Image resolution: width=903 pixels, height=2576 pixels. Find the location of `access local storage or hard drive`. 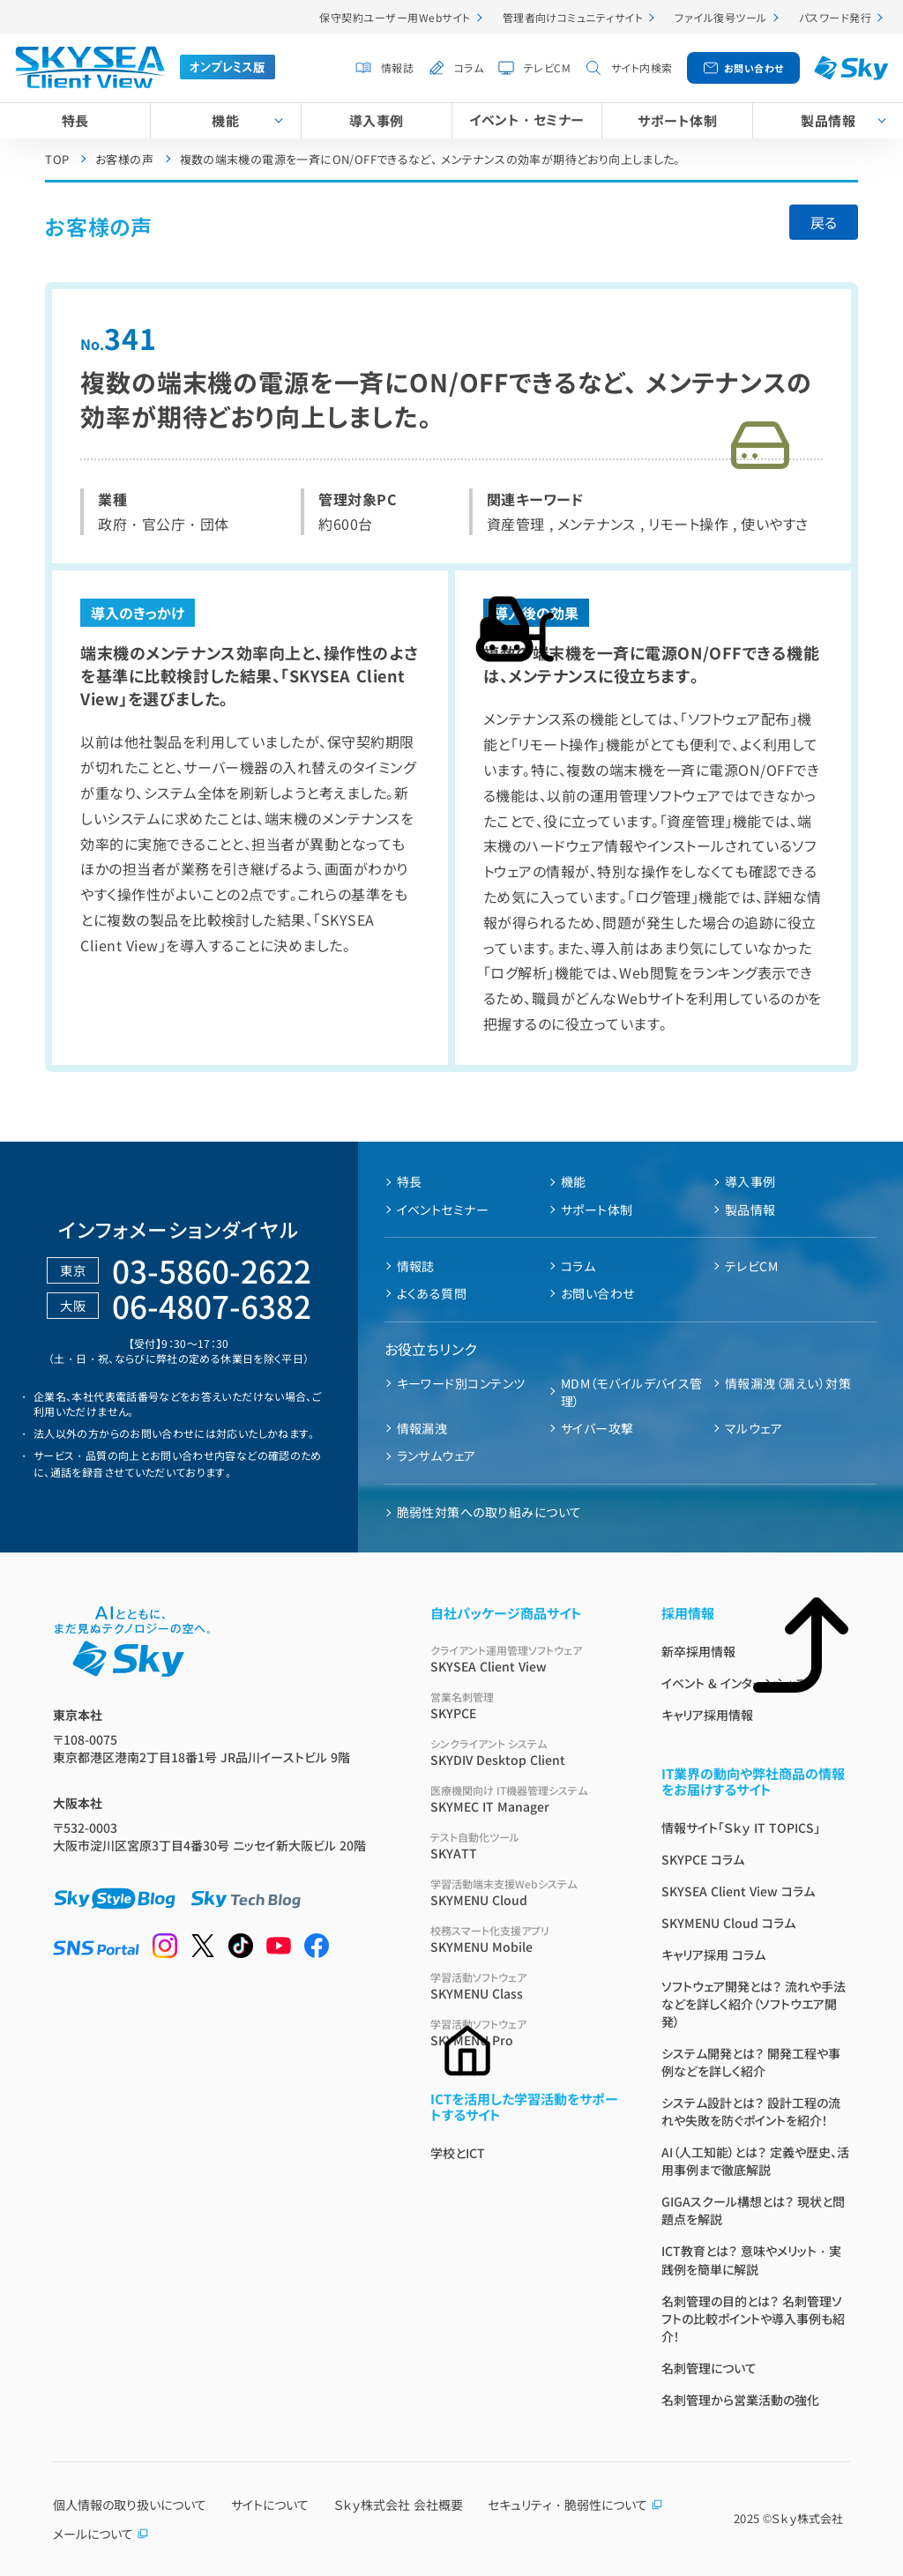

access local storage or hard drive is located at coordinates (760, 445).